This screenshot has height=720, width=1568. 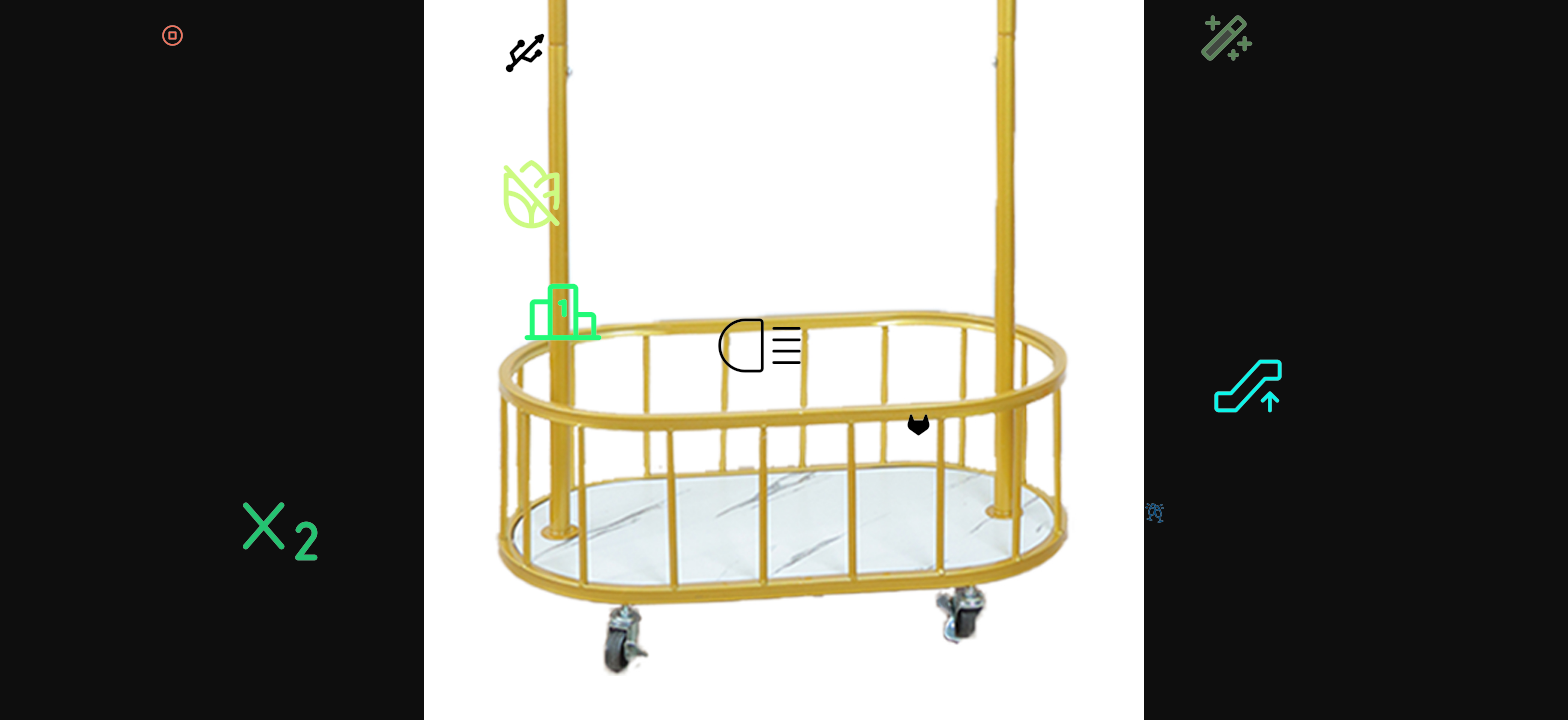 I want to click on stop media playback, so click(x=172, y=35).